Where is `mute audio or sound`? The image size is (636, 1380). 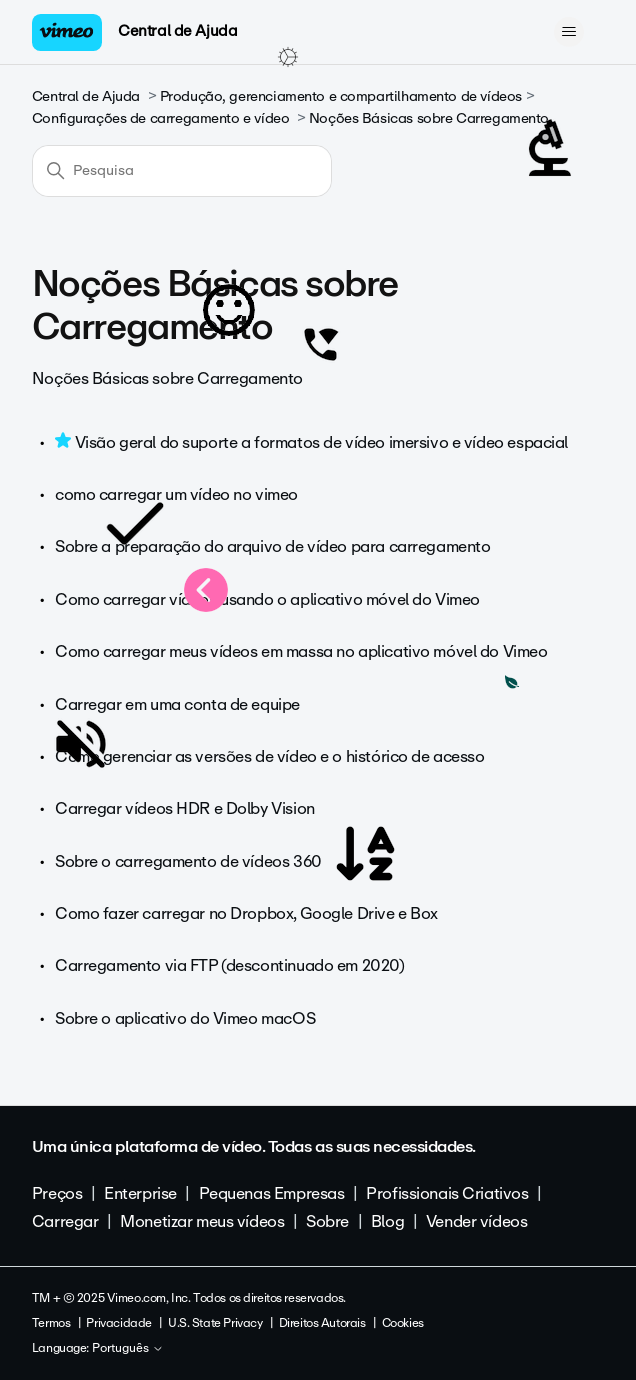
mute audio or sound is located at coordinates (81, 744).